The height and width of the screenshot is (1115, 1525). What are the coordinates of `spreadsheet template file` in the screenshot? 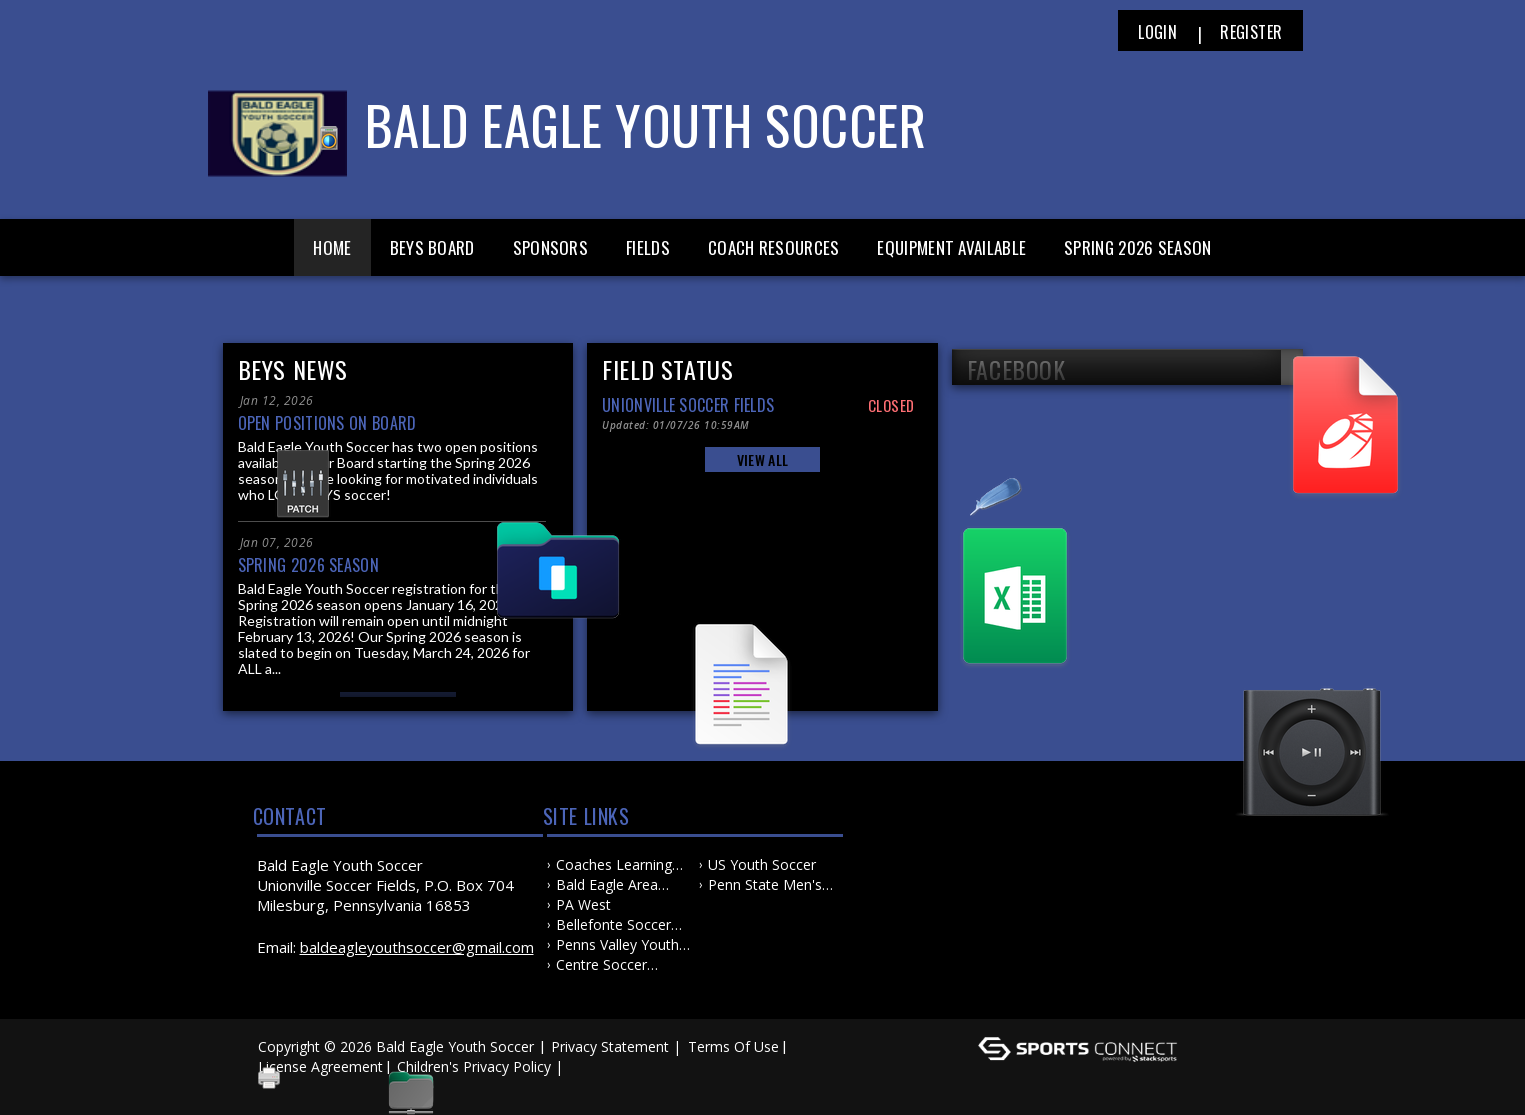 It's located at (1015, 598).